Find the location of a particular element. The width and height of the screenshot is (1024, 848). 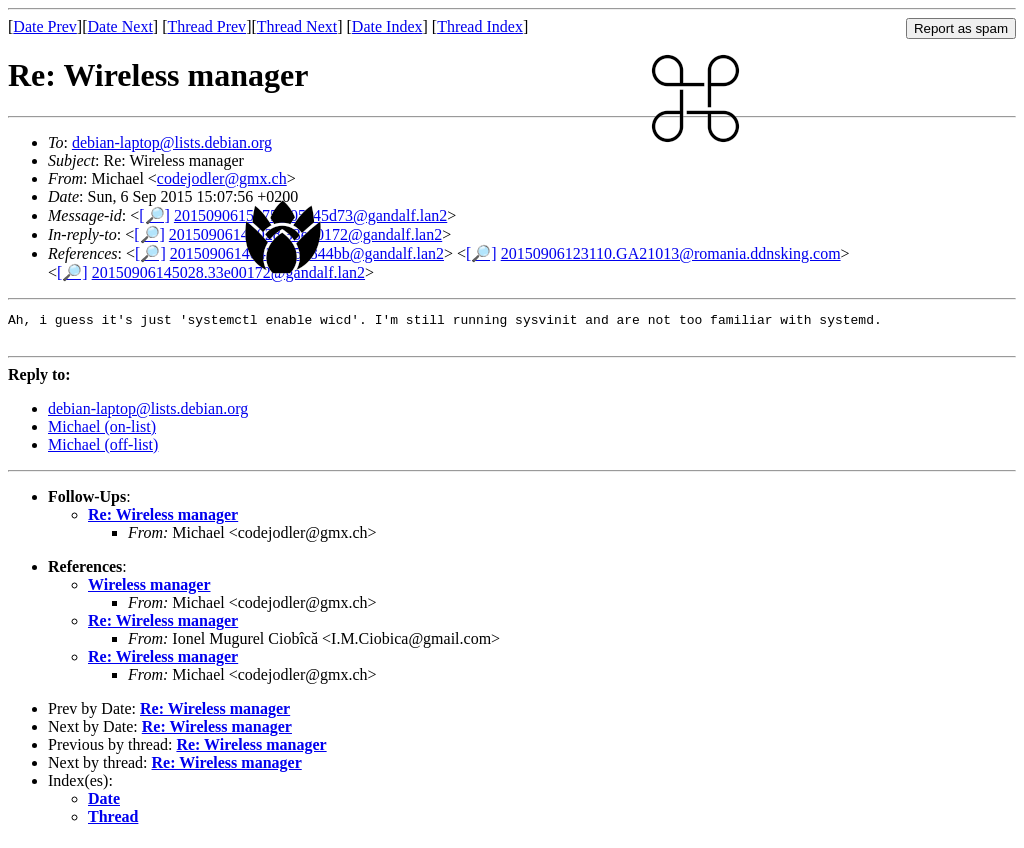

command key modifier (mac keyboard shortcut) is located at coordinates (695, 98).